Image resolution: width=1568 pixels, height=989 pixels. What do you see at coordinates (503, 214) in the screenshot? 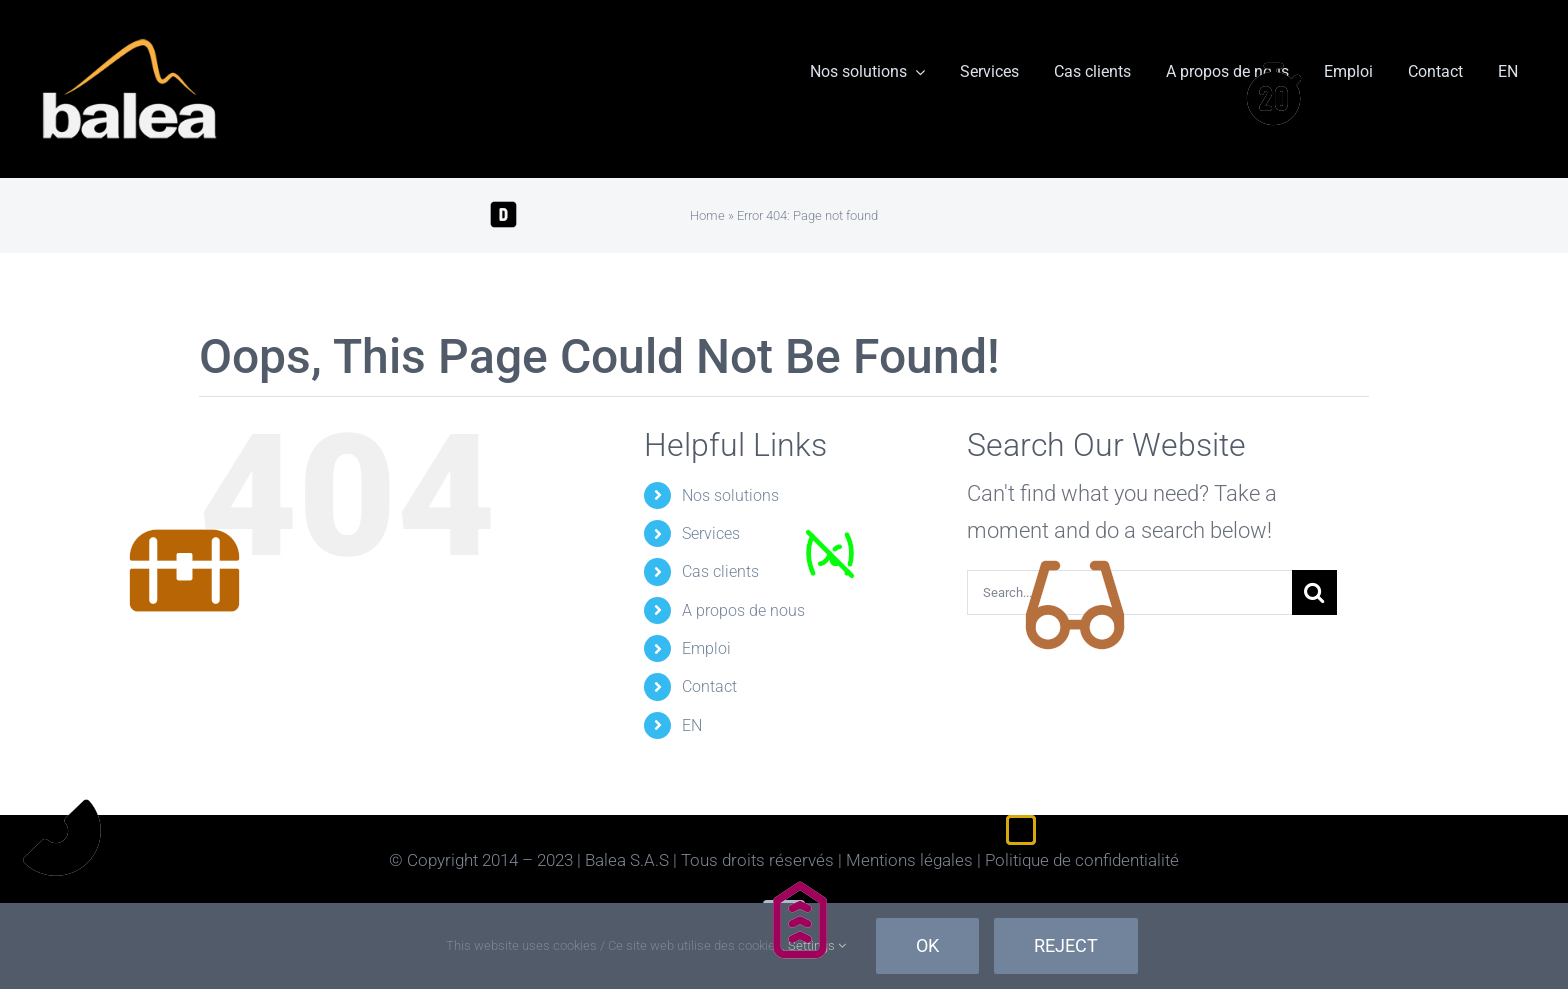
I see `indicates items or options starting with the letter D` at bounding box center [503, 214].